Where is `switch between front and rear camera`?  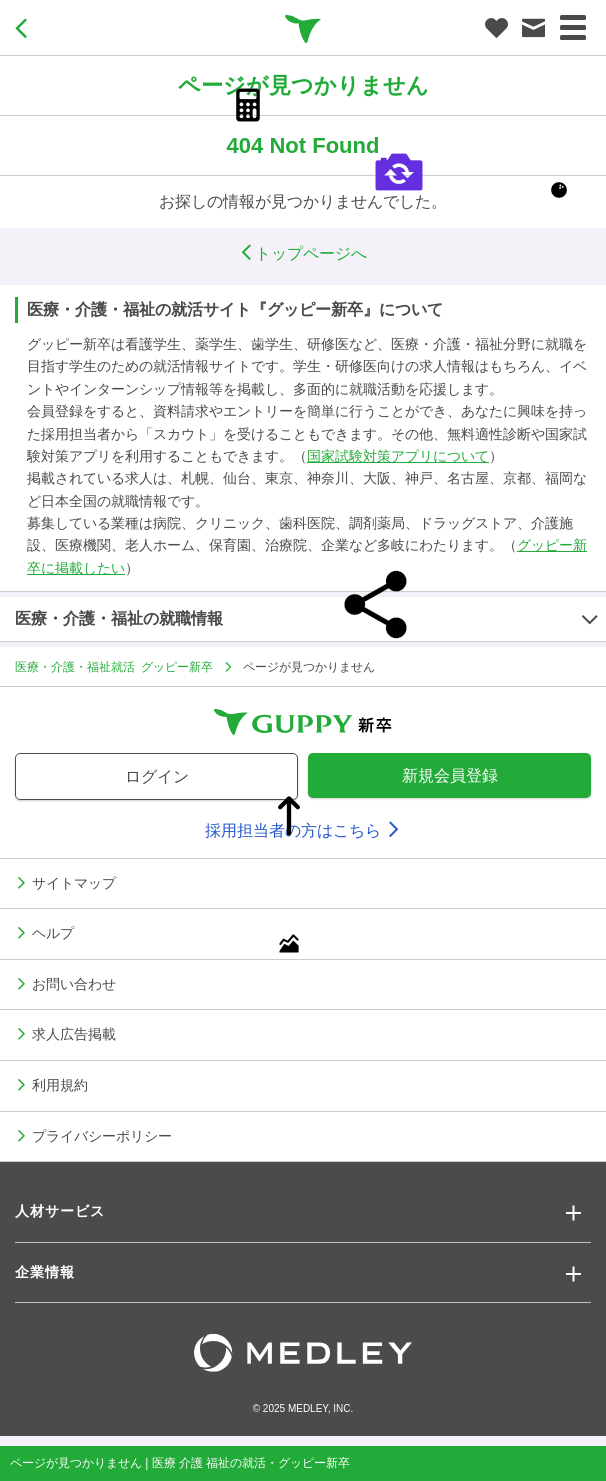 switch between front and rear camera is located at coordinates (399, 172).